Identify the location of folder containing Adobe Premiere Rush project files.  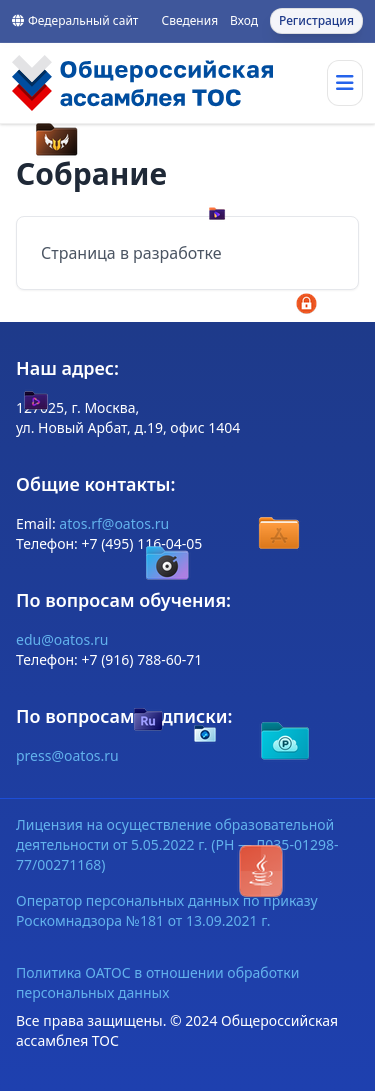
(148, 720).